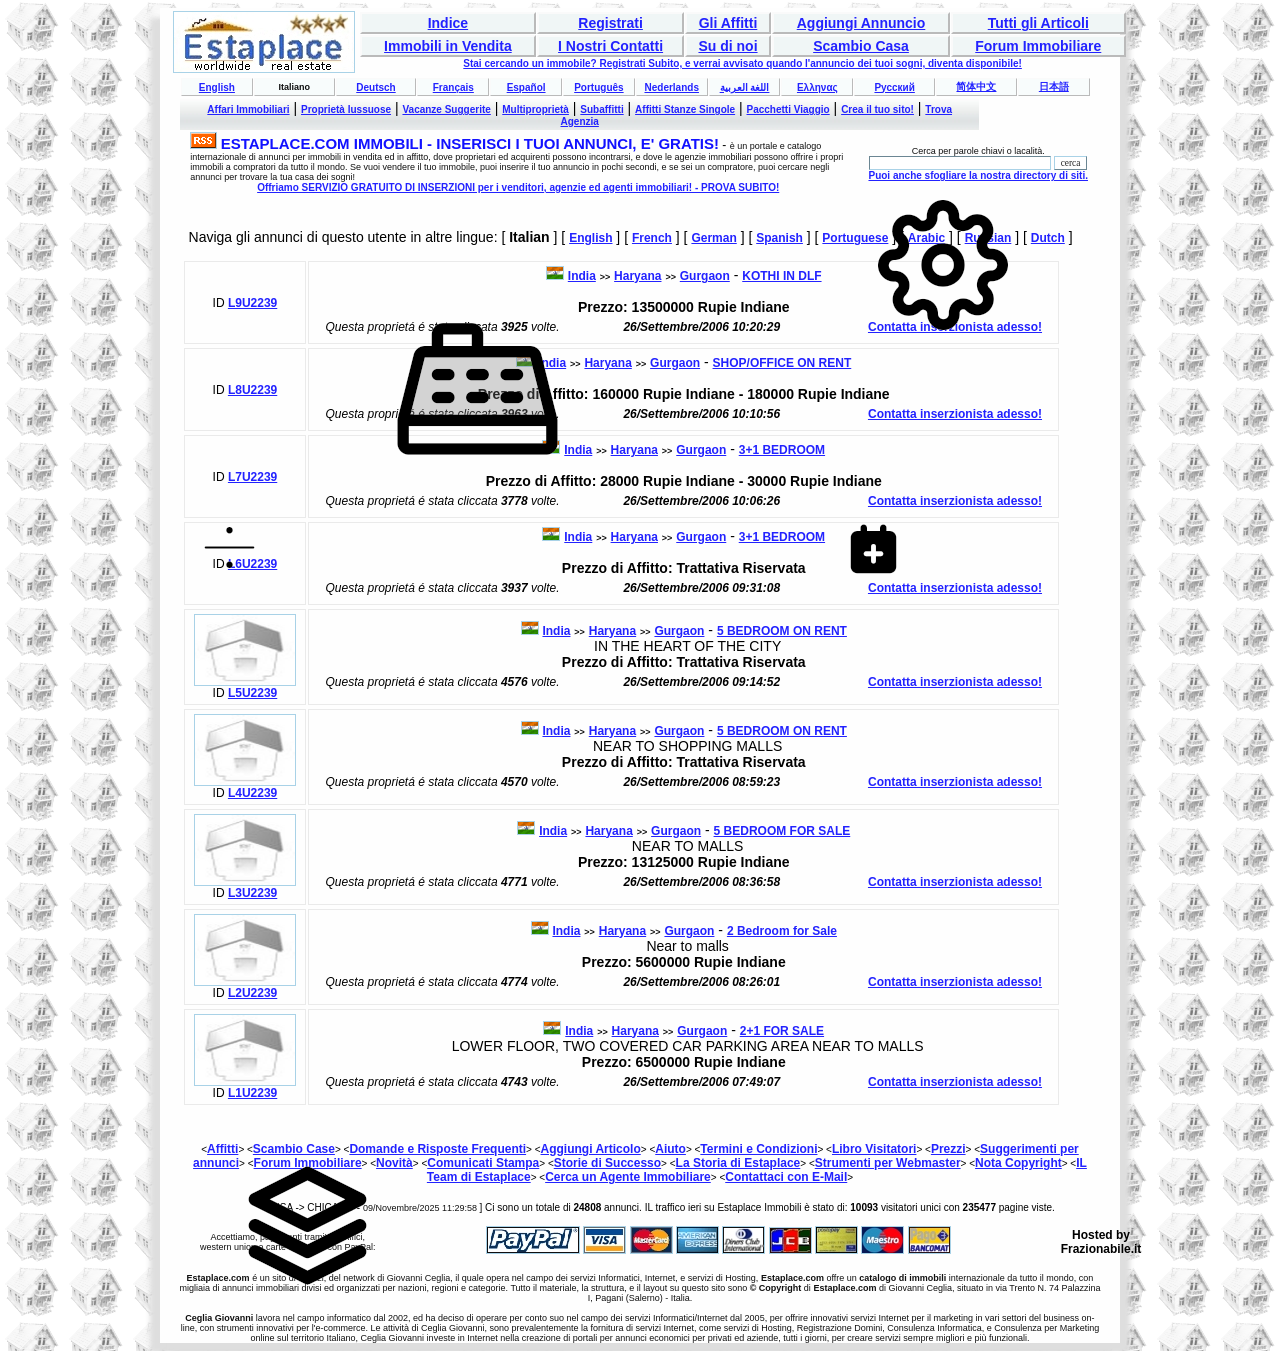 The height and width of the screenshot is (1351, 1280). What do you see at coordinates (307, 1225) in the screenshot?
I see `view stacked layers or content` at bounding box center [307, 1225].